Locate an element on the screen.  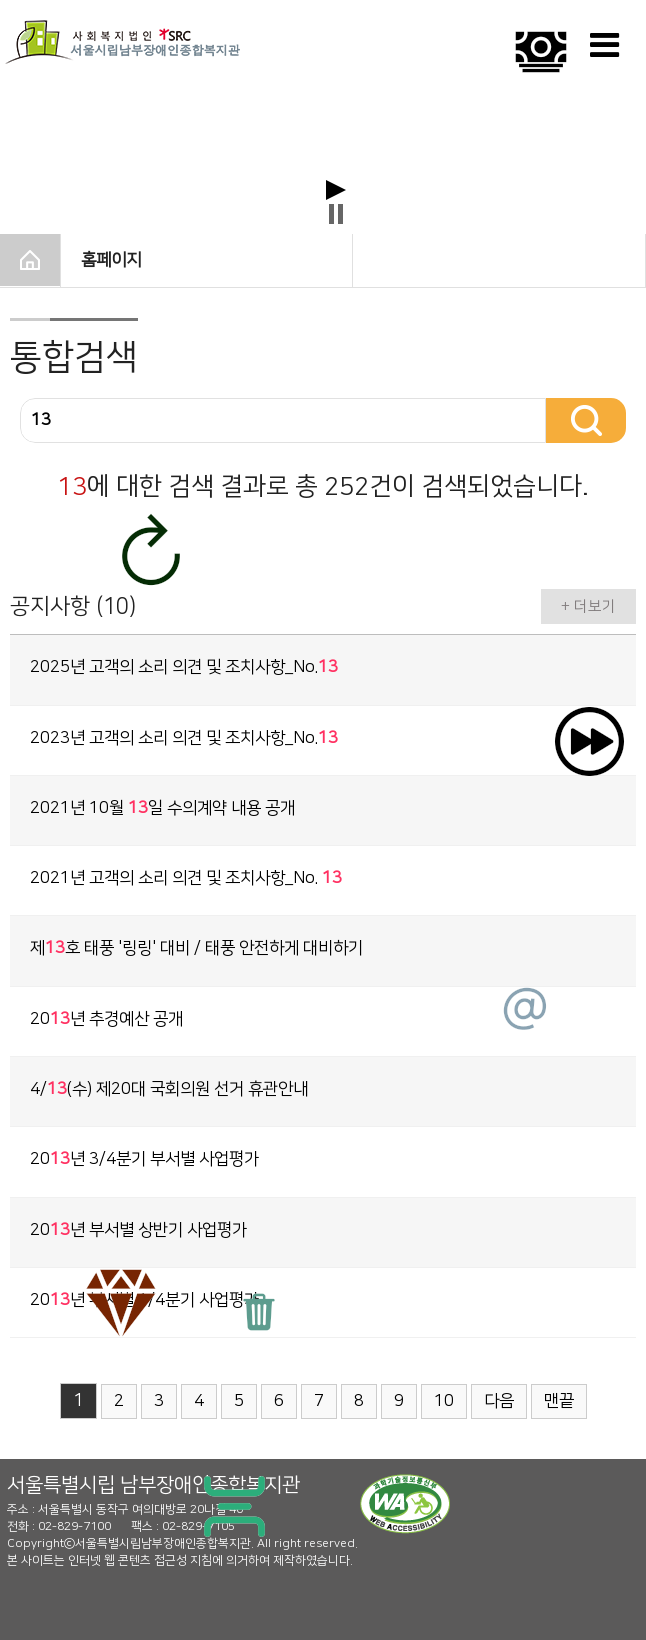
refresh the current page or content is located at coordinates (151, 550).